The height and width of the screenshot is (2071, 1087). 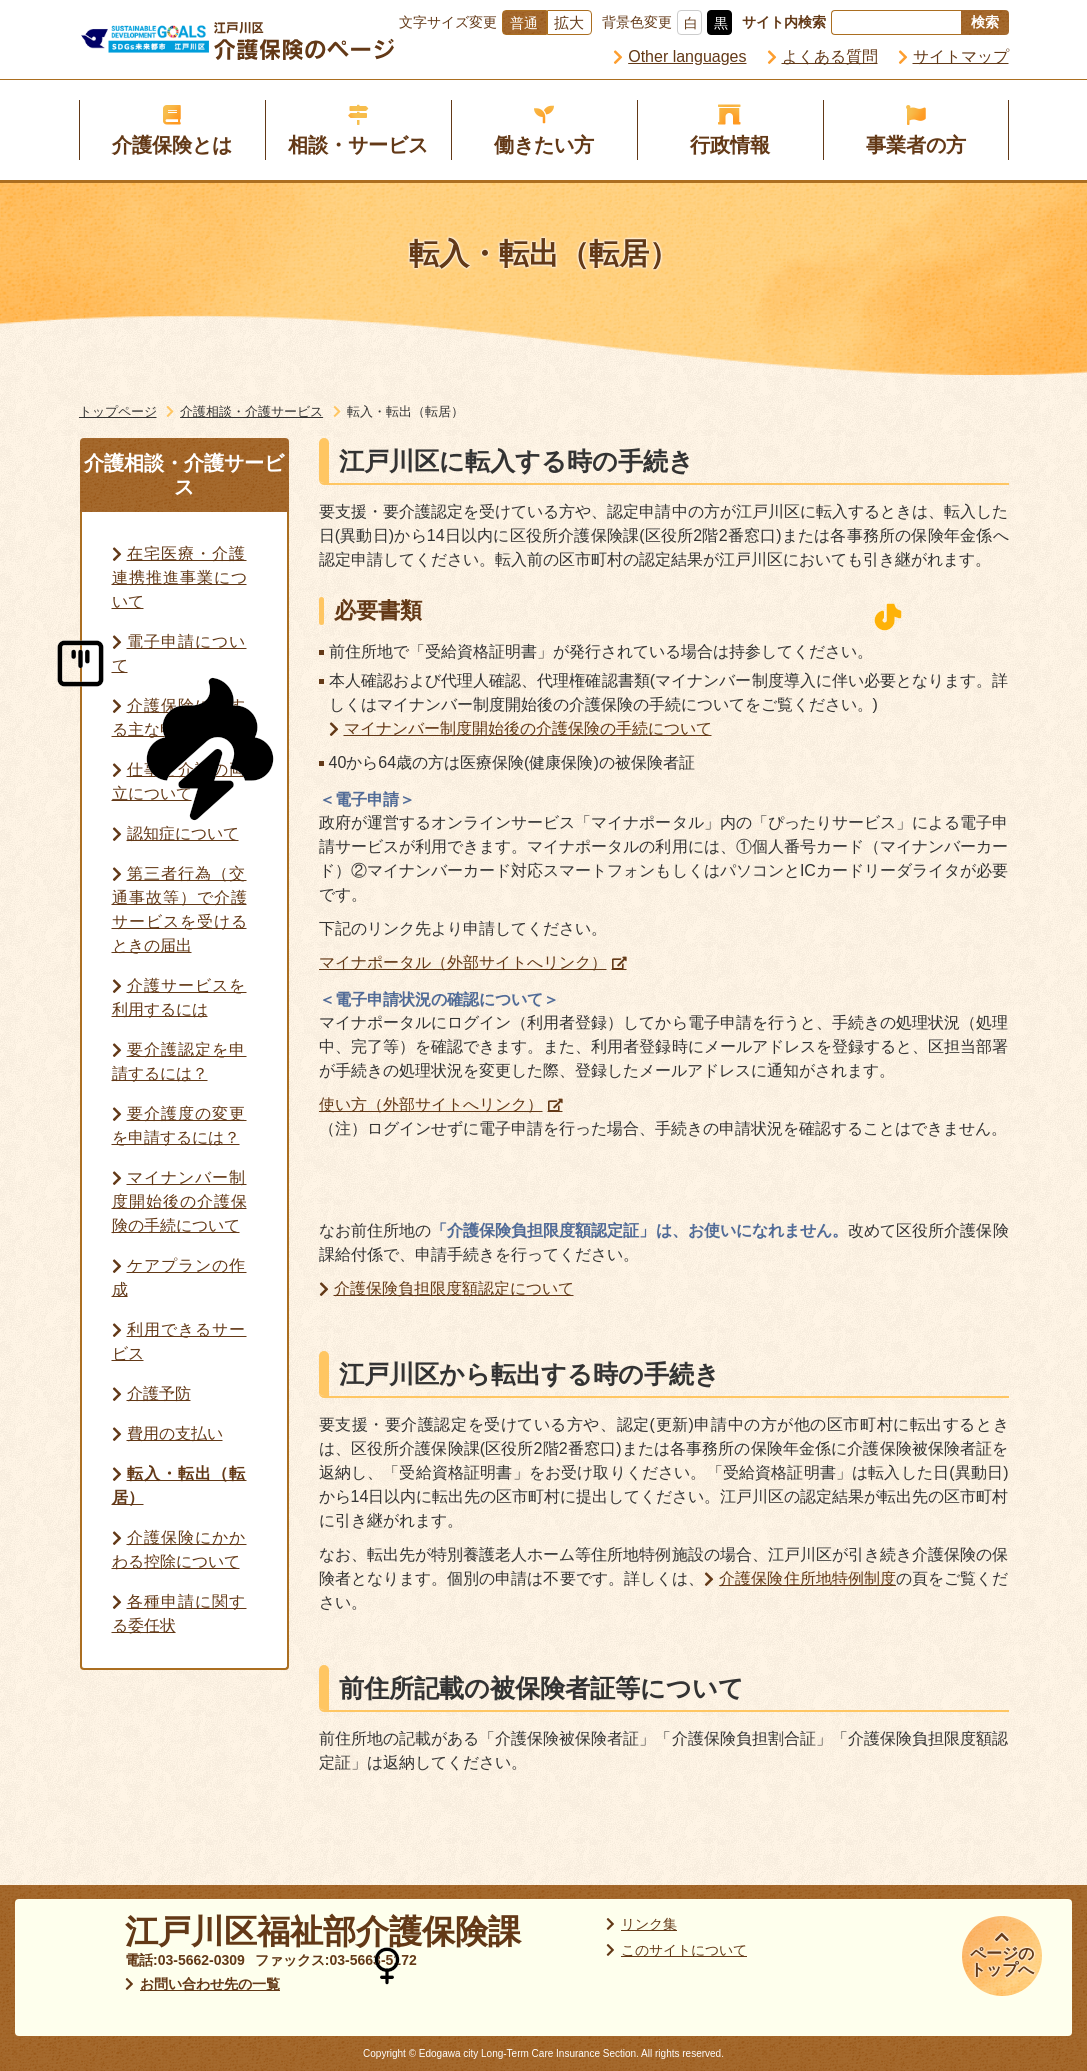 I want to click on indicates female gender option, so click(x=387, y=1965).